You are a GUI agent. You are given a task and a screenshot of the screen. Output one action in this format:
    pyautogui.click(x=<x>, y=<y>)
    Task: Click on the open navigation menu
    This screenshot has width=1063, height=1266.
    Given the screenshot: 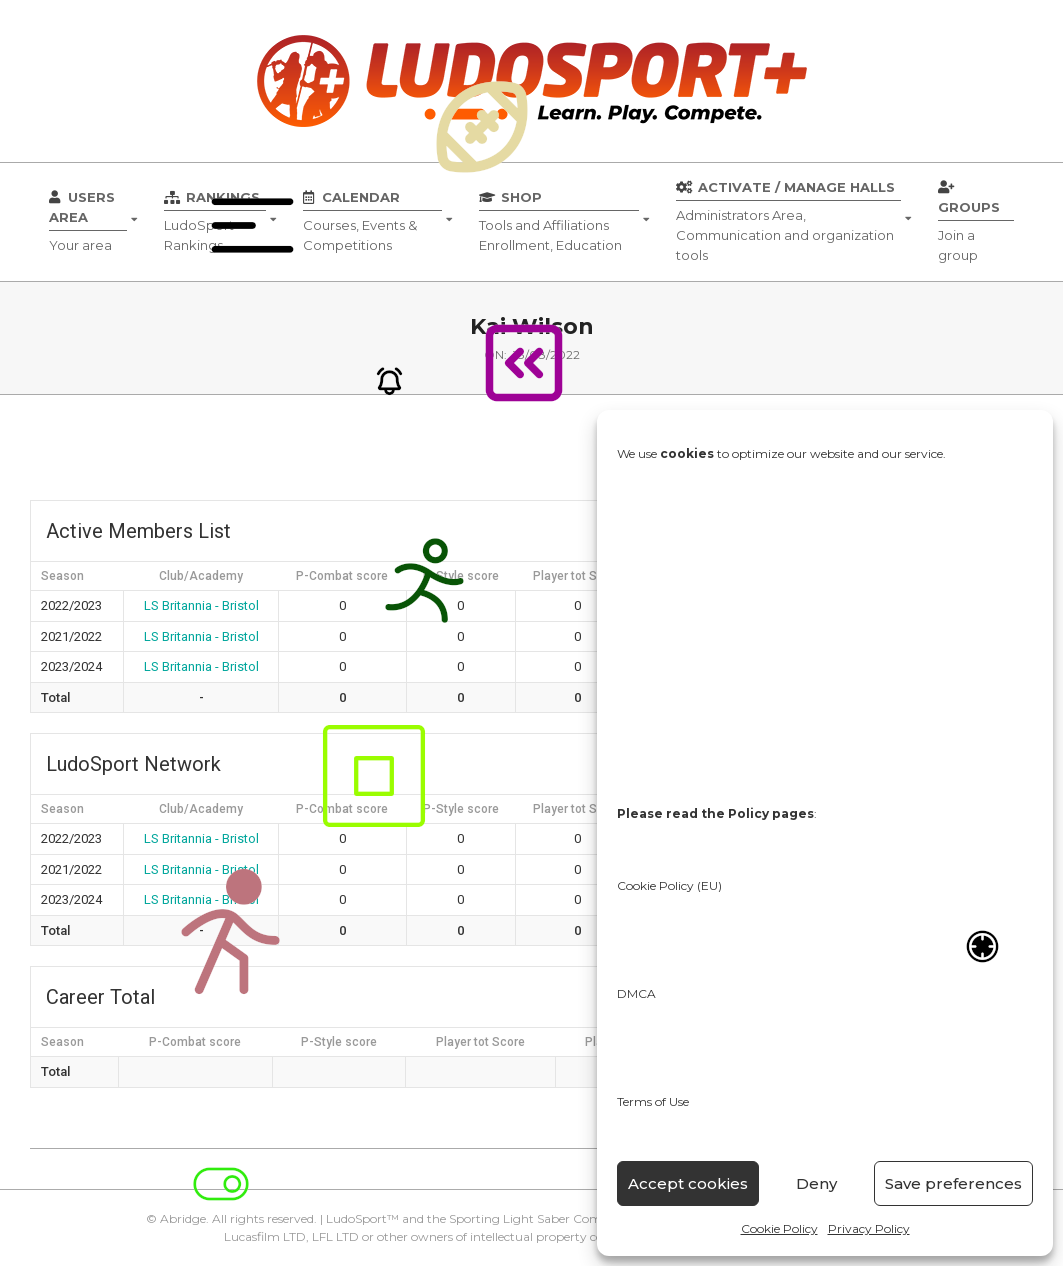 What is the action you would take?
    pyautogui.click(x=252, y=225)
    